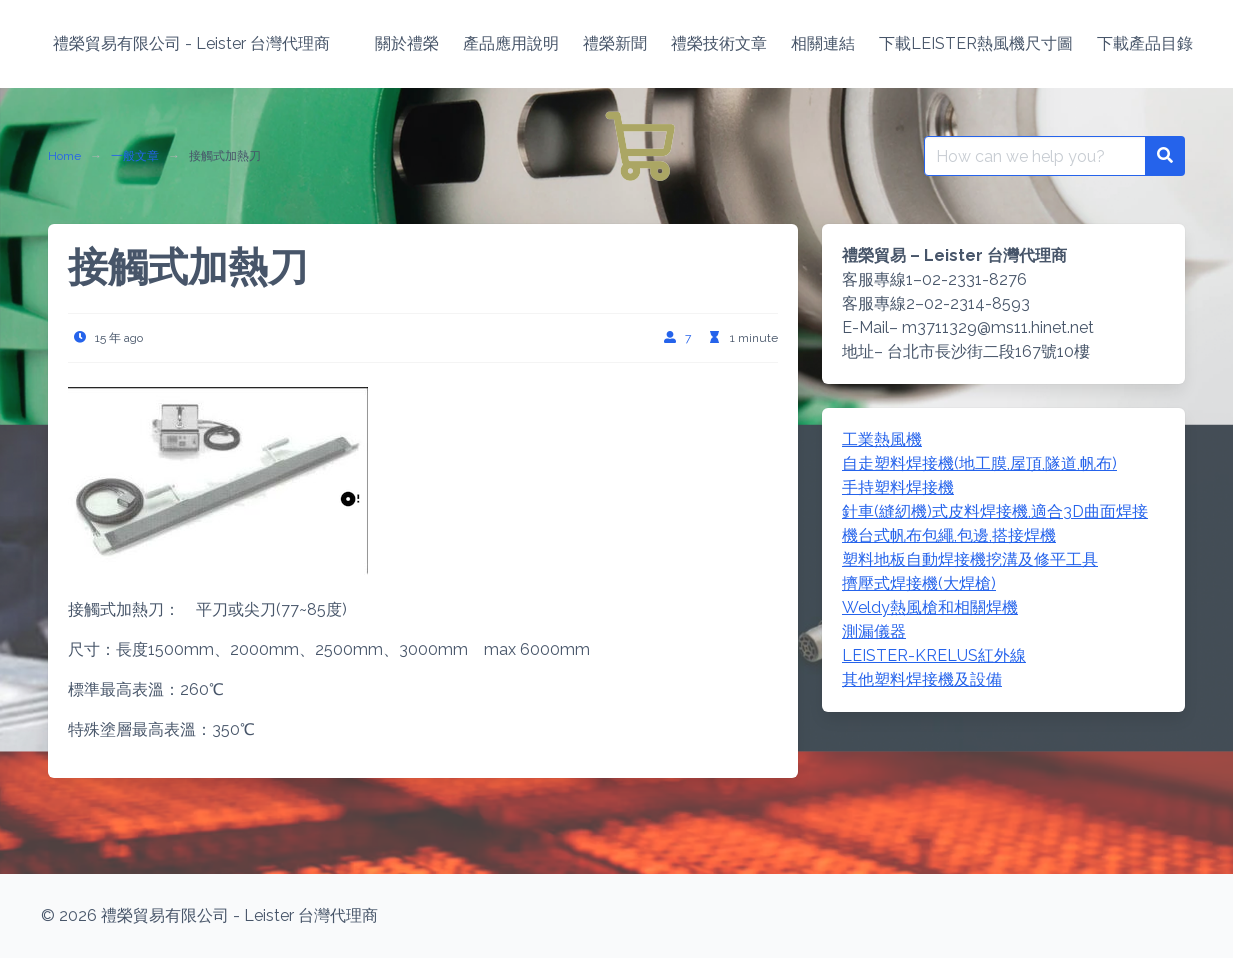 Image resolution: width=1233 pixels, height=958 pixels. What do you see at coordinates (350, 499) in the screenshot?
I see `indicates storage disc is full` at bounding box center [350, 499].